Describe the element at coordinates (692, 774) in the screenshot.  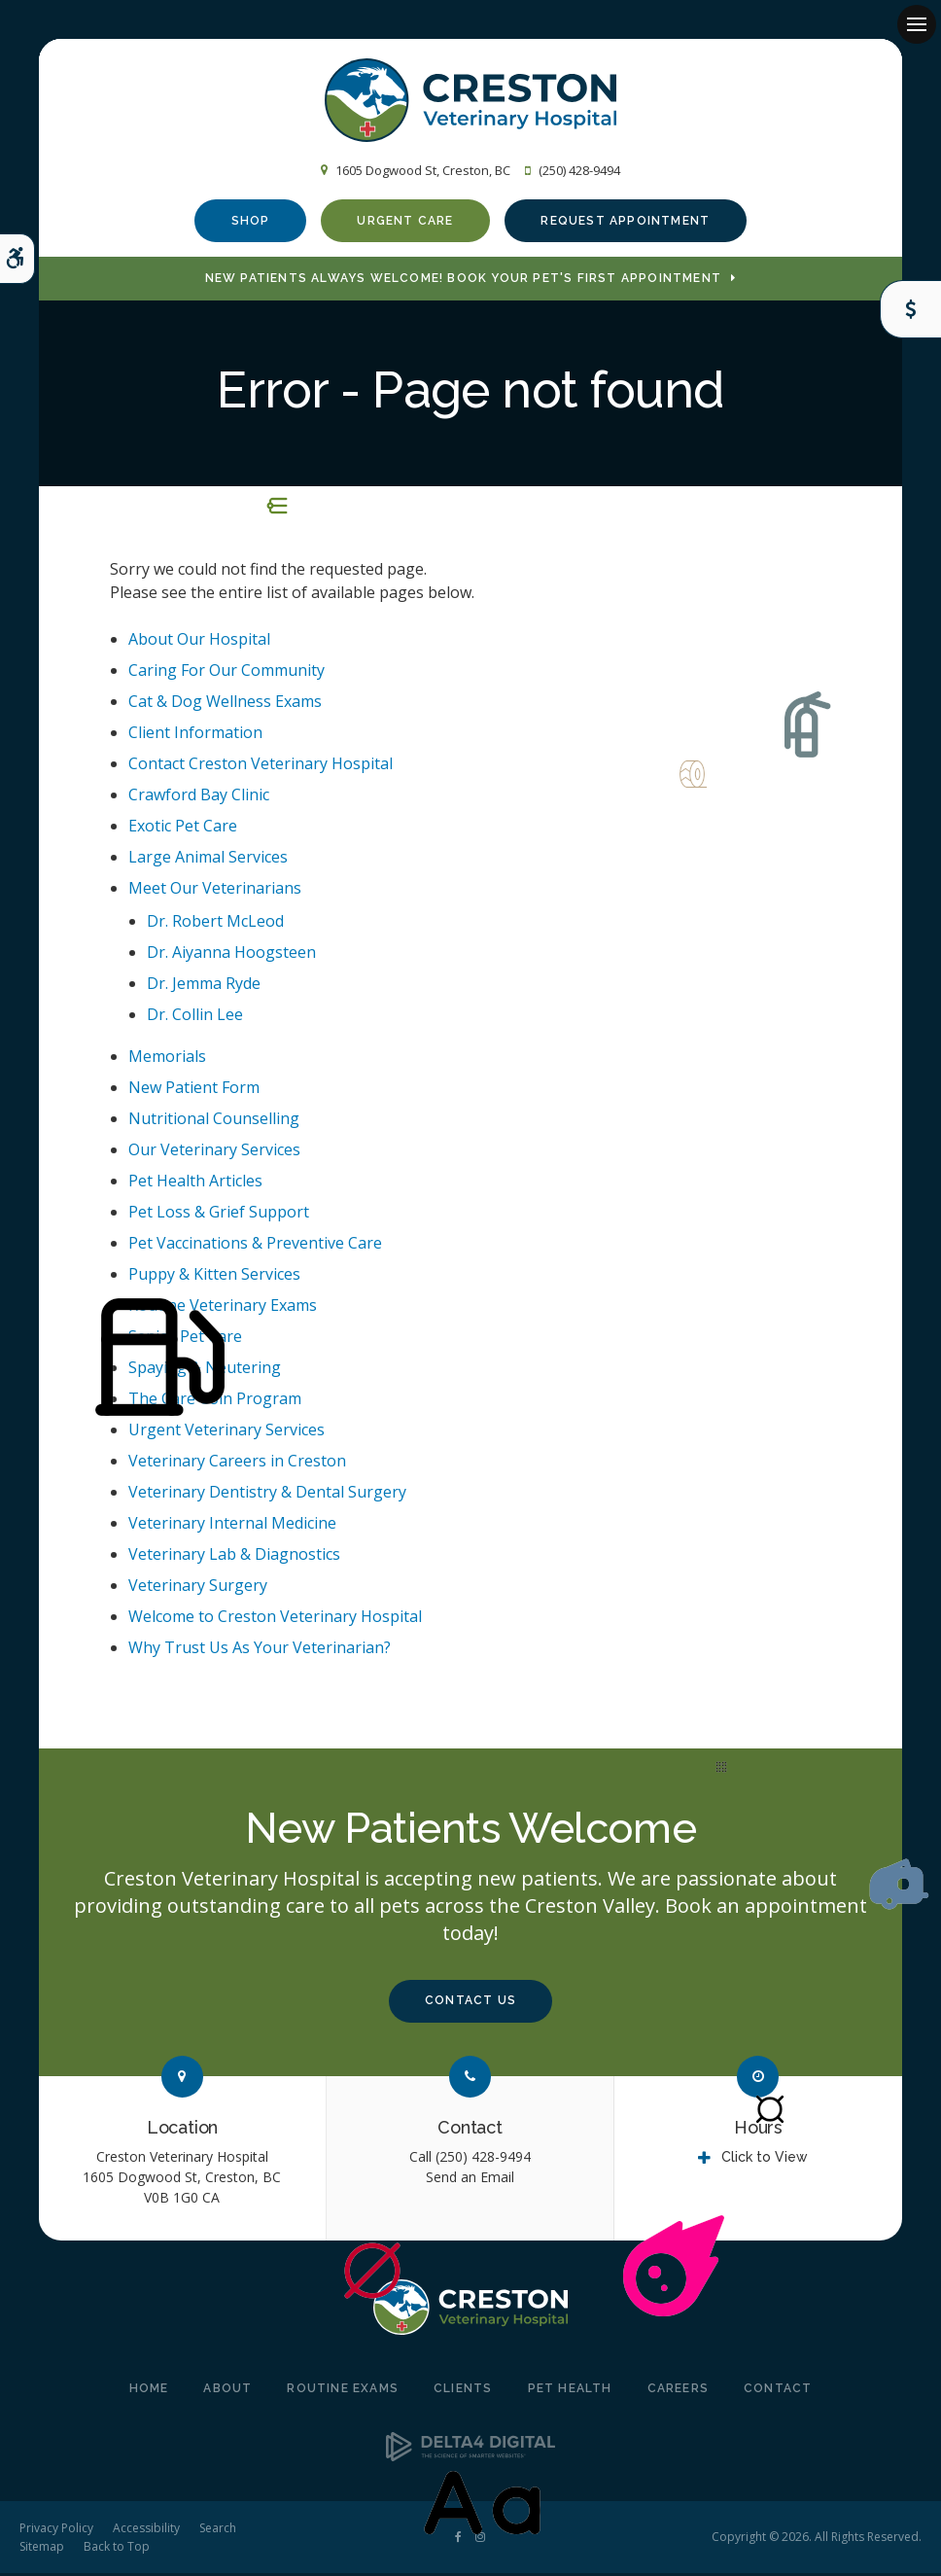
I see `view tire information or status` at that location.